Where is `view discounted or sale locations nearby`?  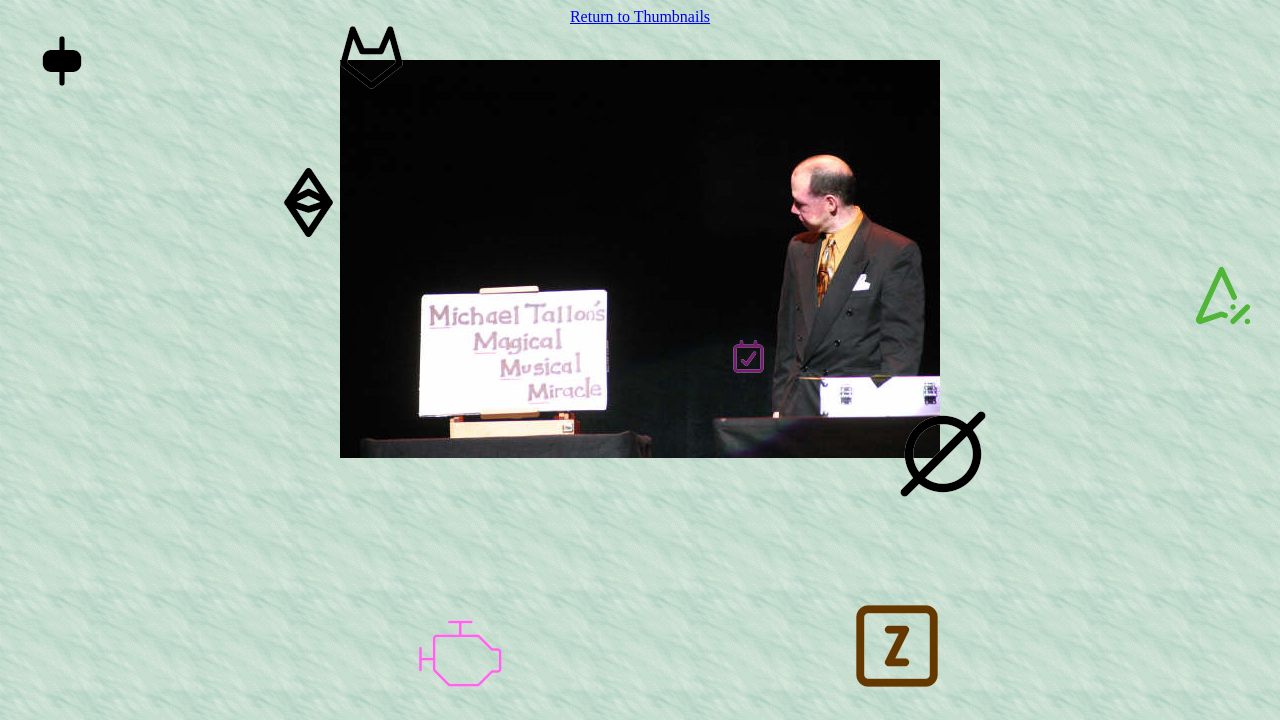
view discounted or sale locations nearby is located at coordinates (1221, 295).